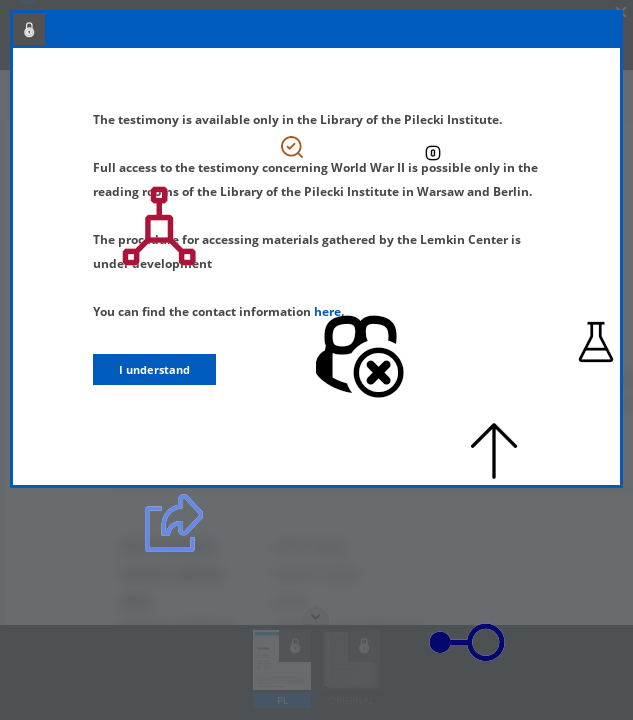 The height and width of the screenshot is (720, 633). What do you see at coordinates (494, 451) in the screenshot?
I see `scroll to top of page` at bounding box center [494, 451].